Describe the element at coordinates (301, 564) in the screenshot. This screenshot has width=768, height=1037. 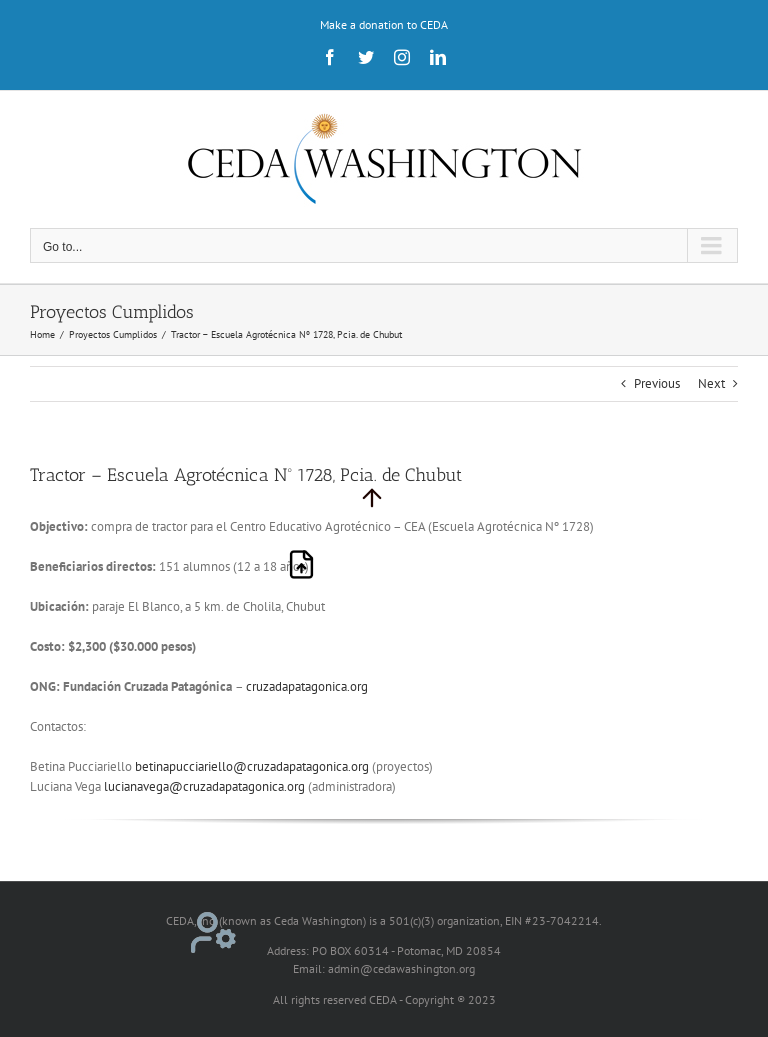
I see `upload a file` at that location.